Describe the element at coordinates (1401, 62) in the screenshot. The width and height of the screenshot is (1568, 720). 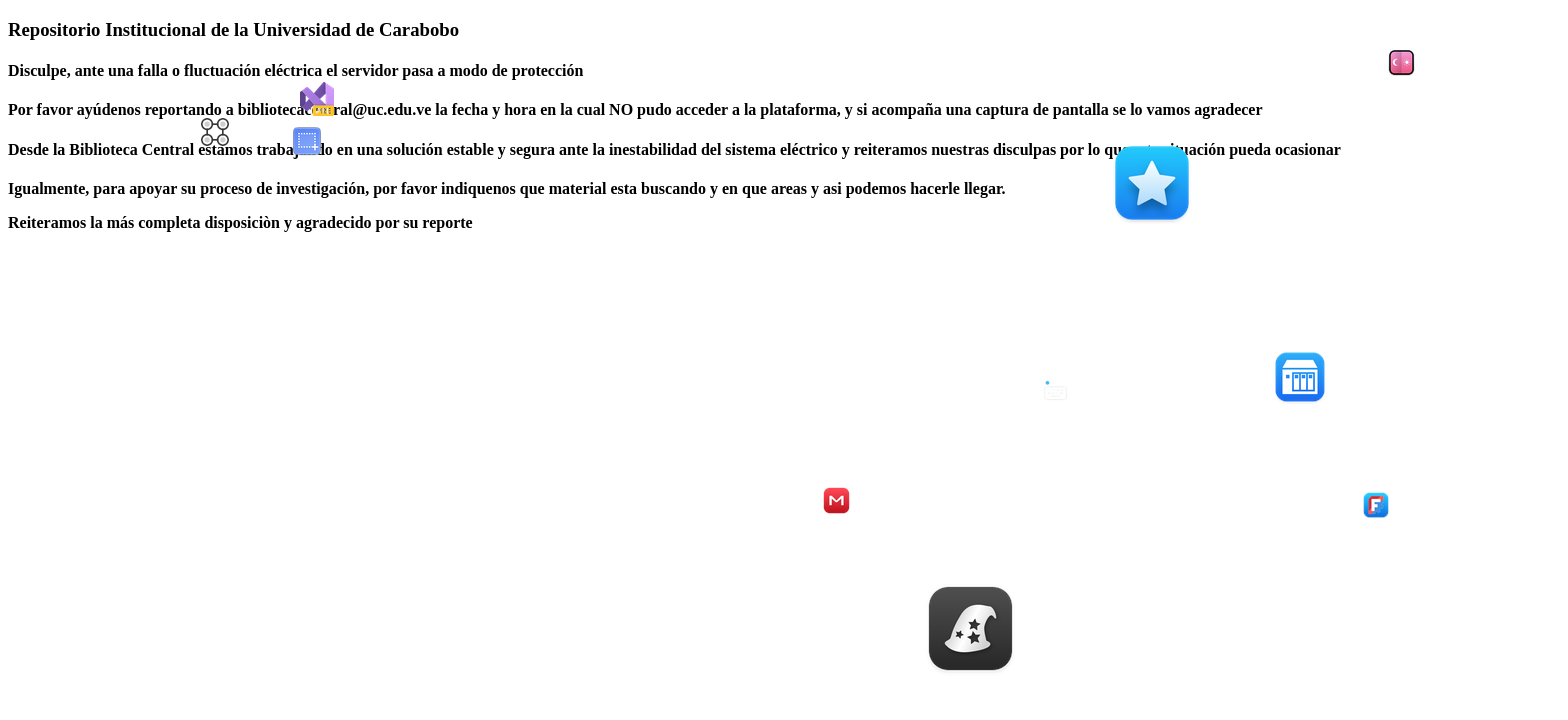
I see `open dynamic wallpaper editor app` at that location.